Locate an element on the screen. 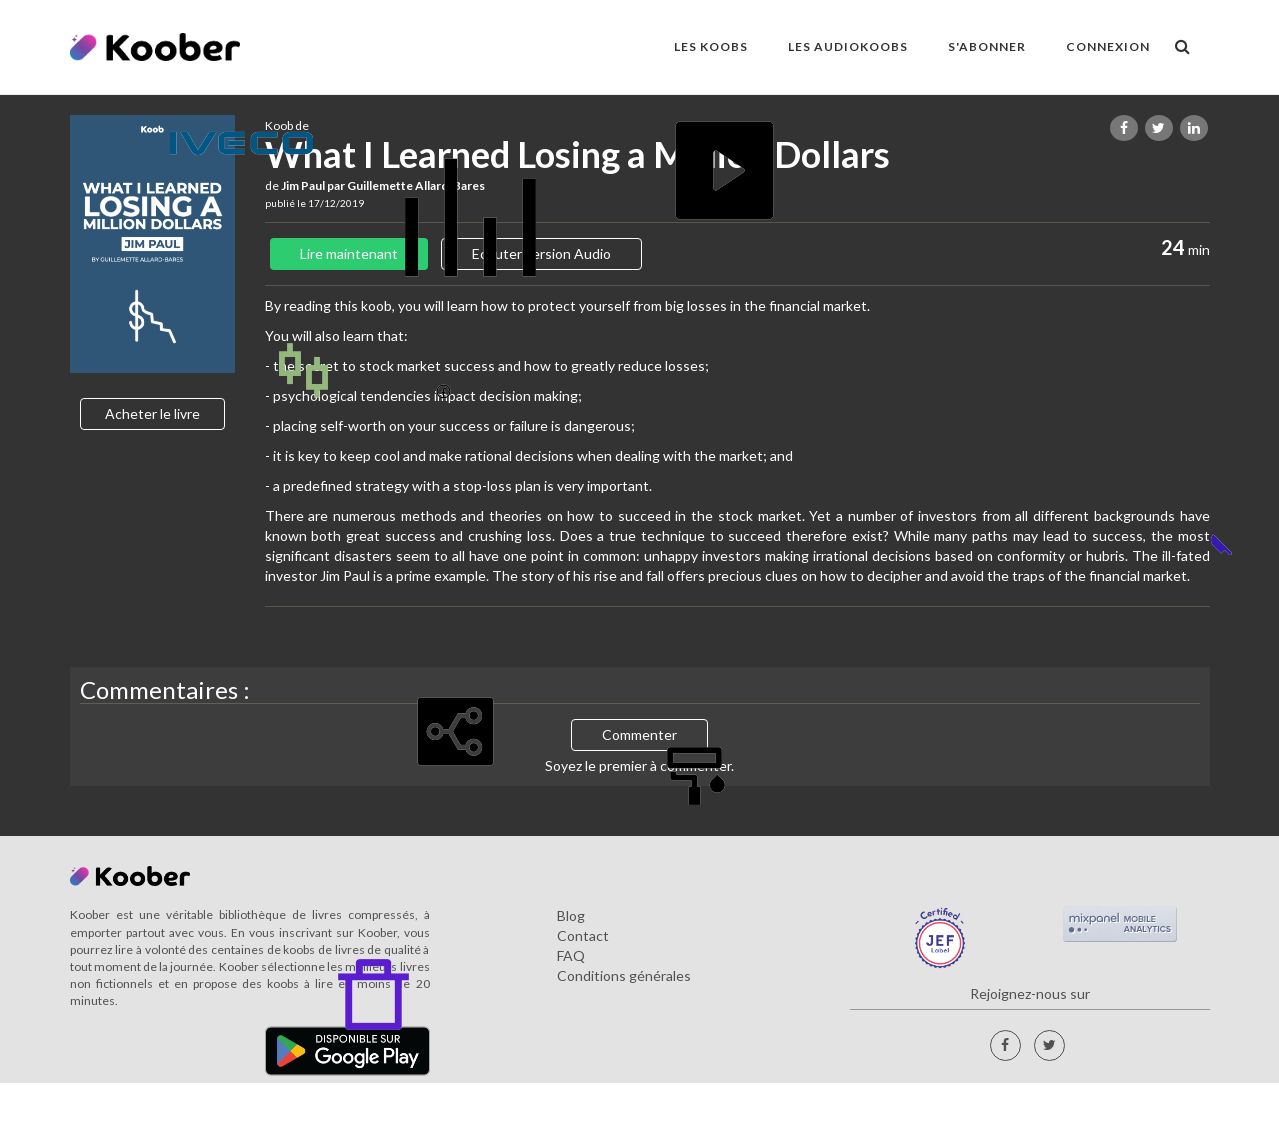  view on StackShare is located at coordinates (455, 731).